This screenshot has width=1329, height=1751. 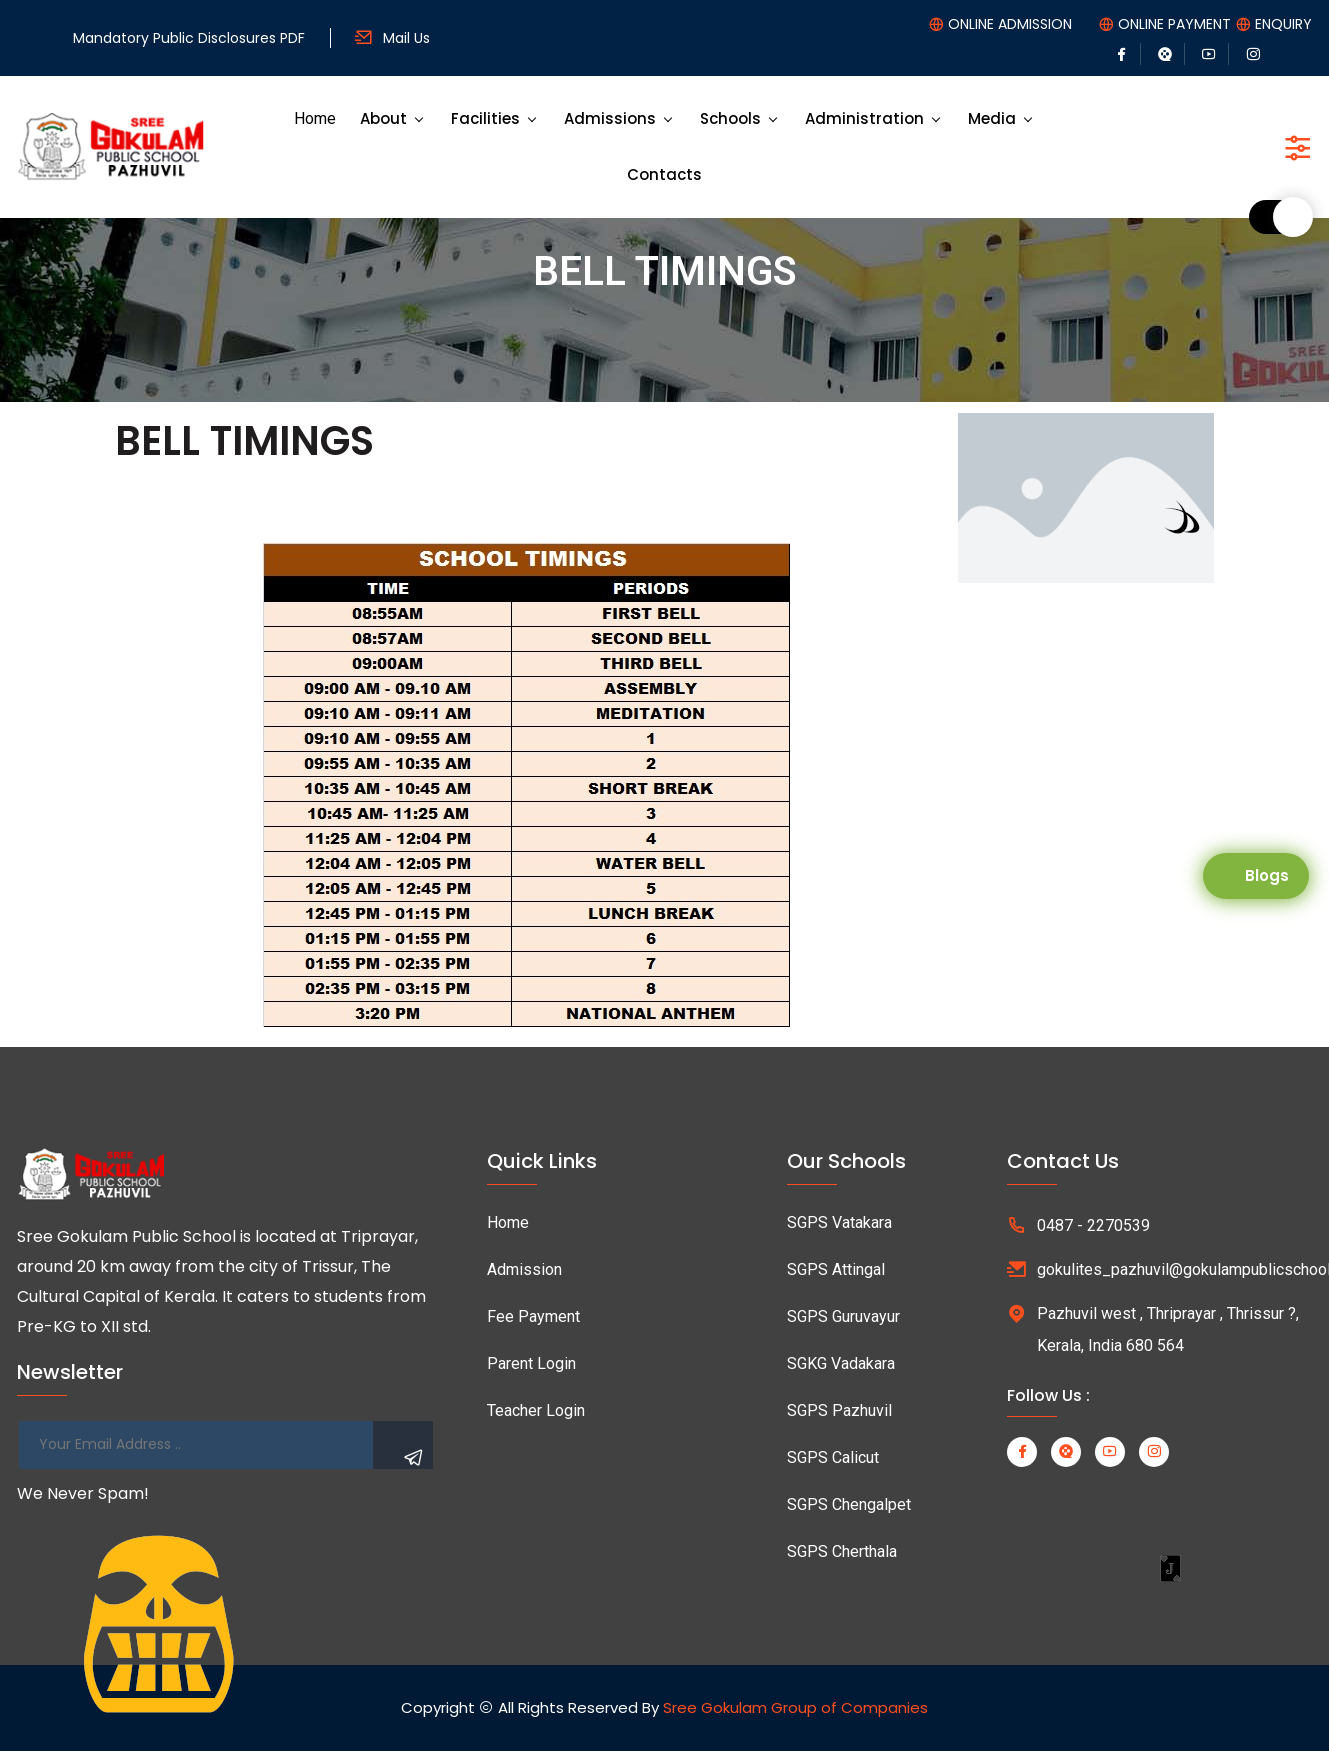 I want to click on jack of hearts playing card, so click(x=1170, y=1568).